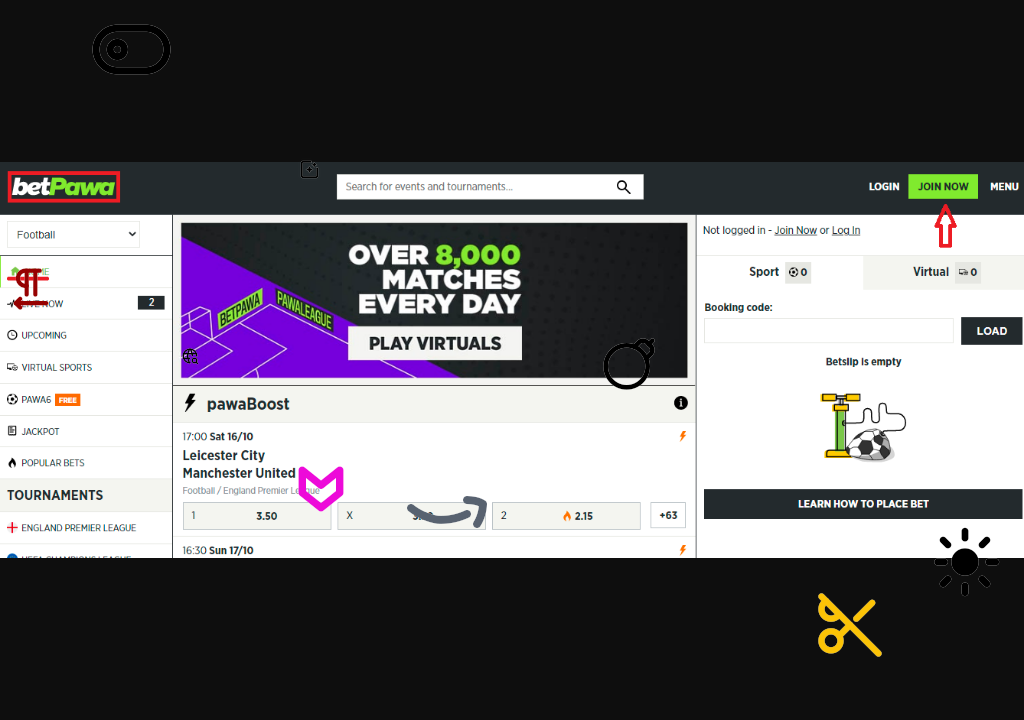  I want to click on expand or show more content below, so click(321, 489).